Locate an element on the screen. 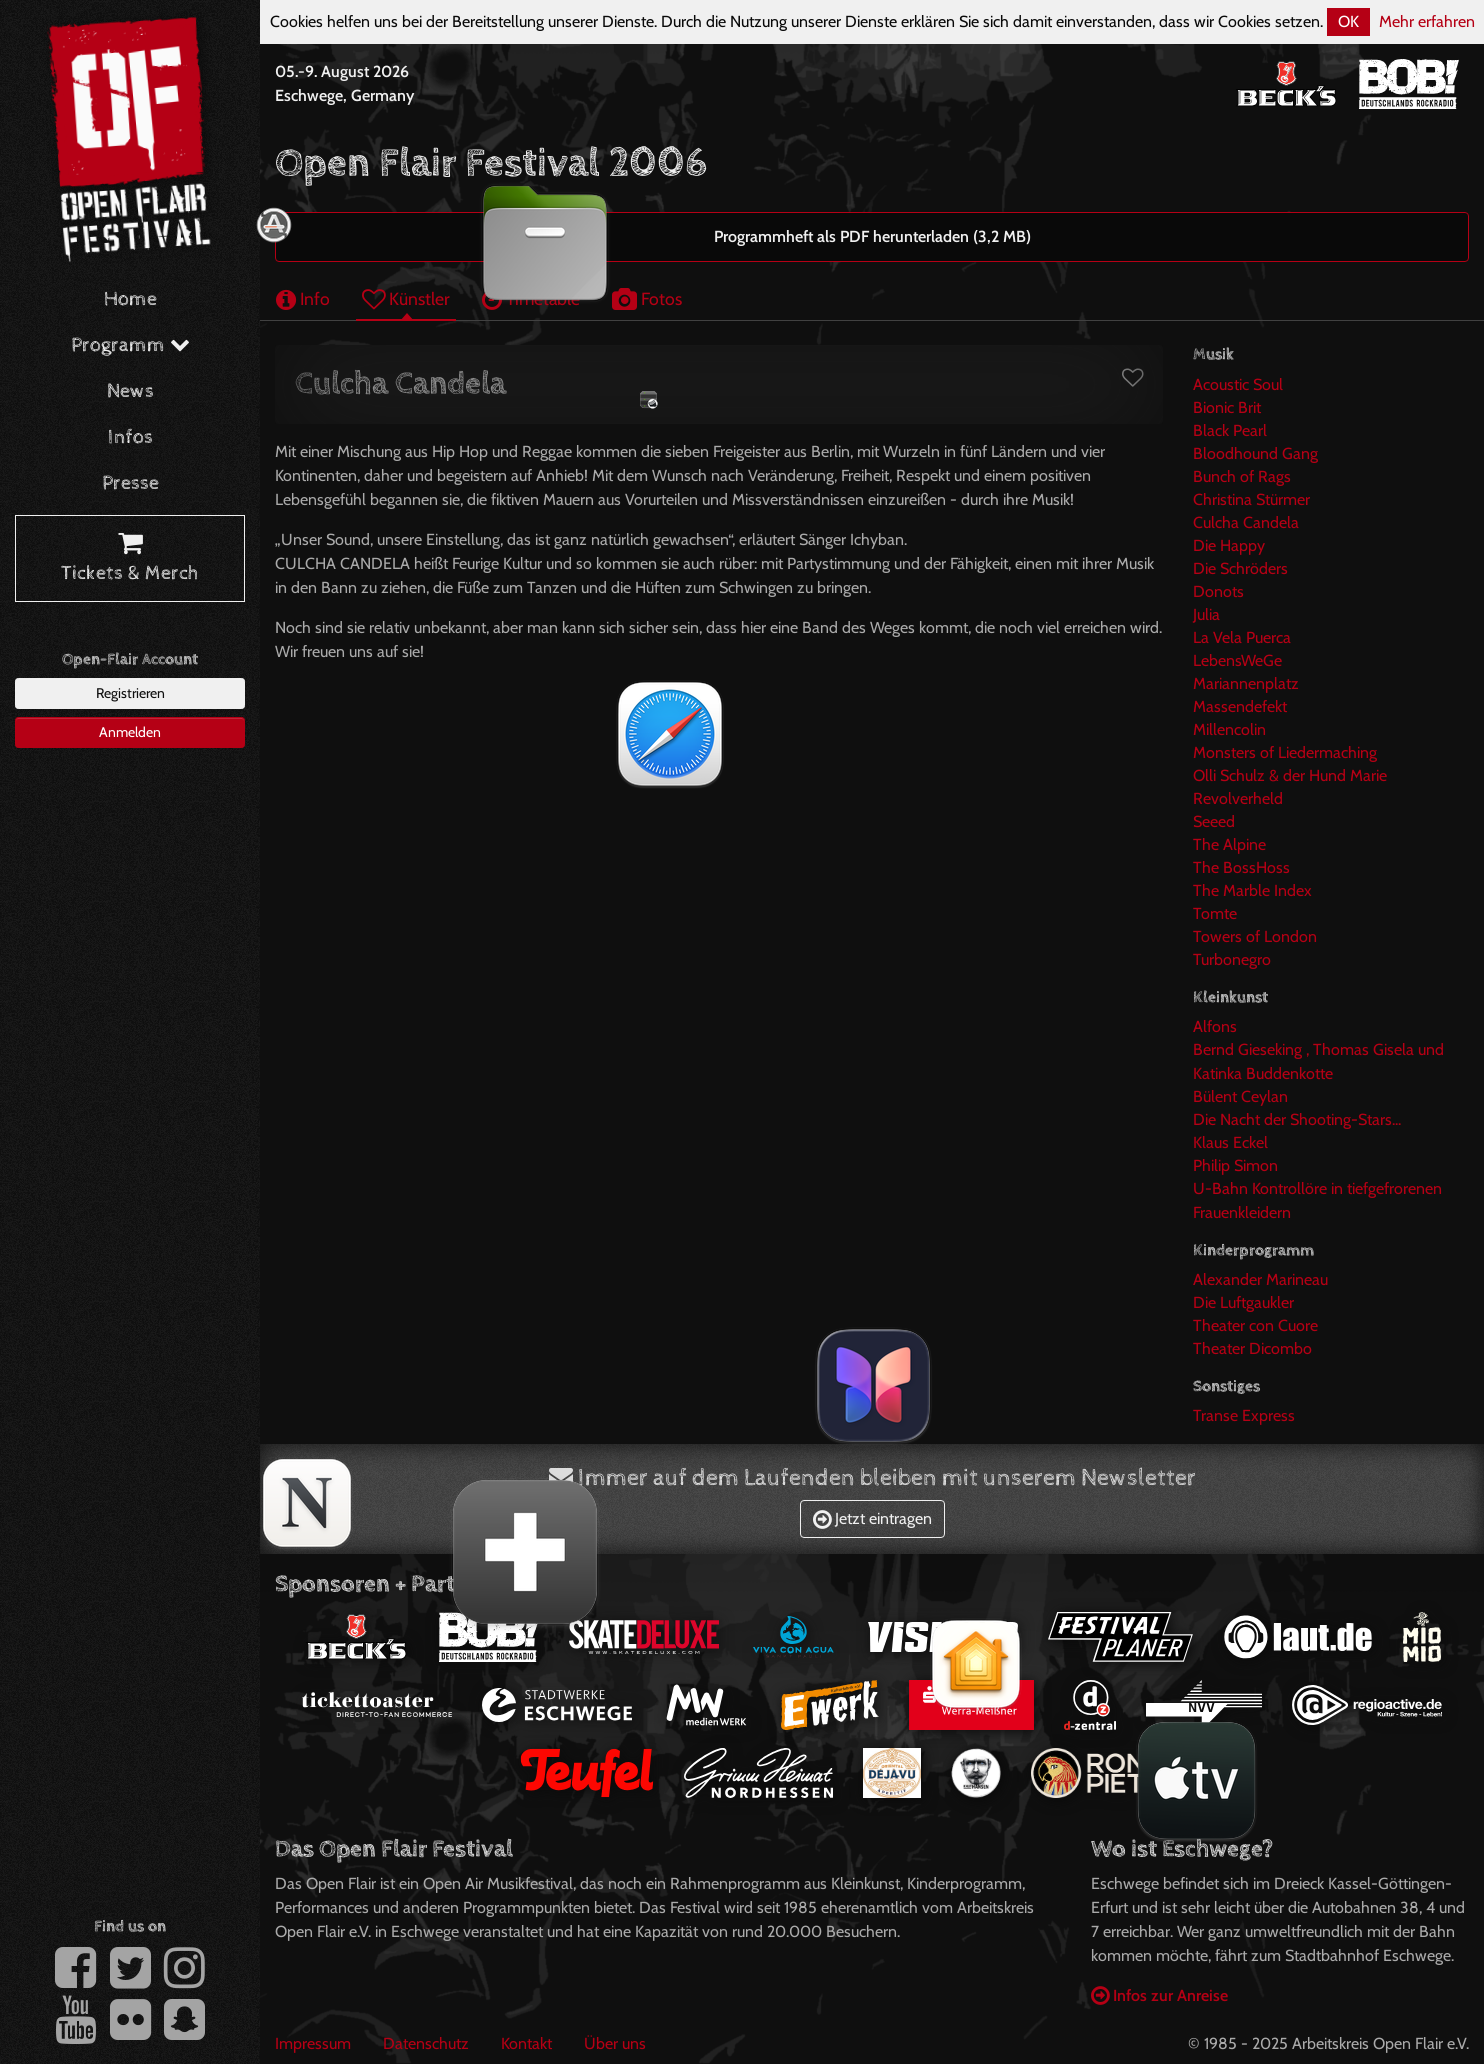 The width and height of the screenshot is (1484, 2064). open the Apple Home app is located at coordinates (976, 1664).